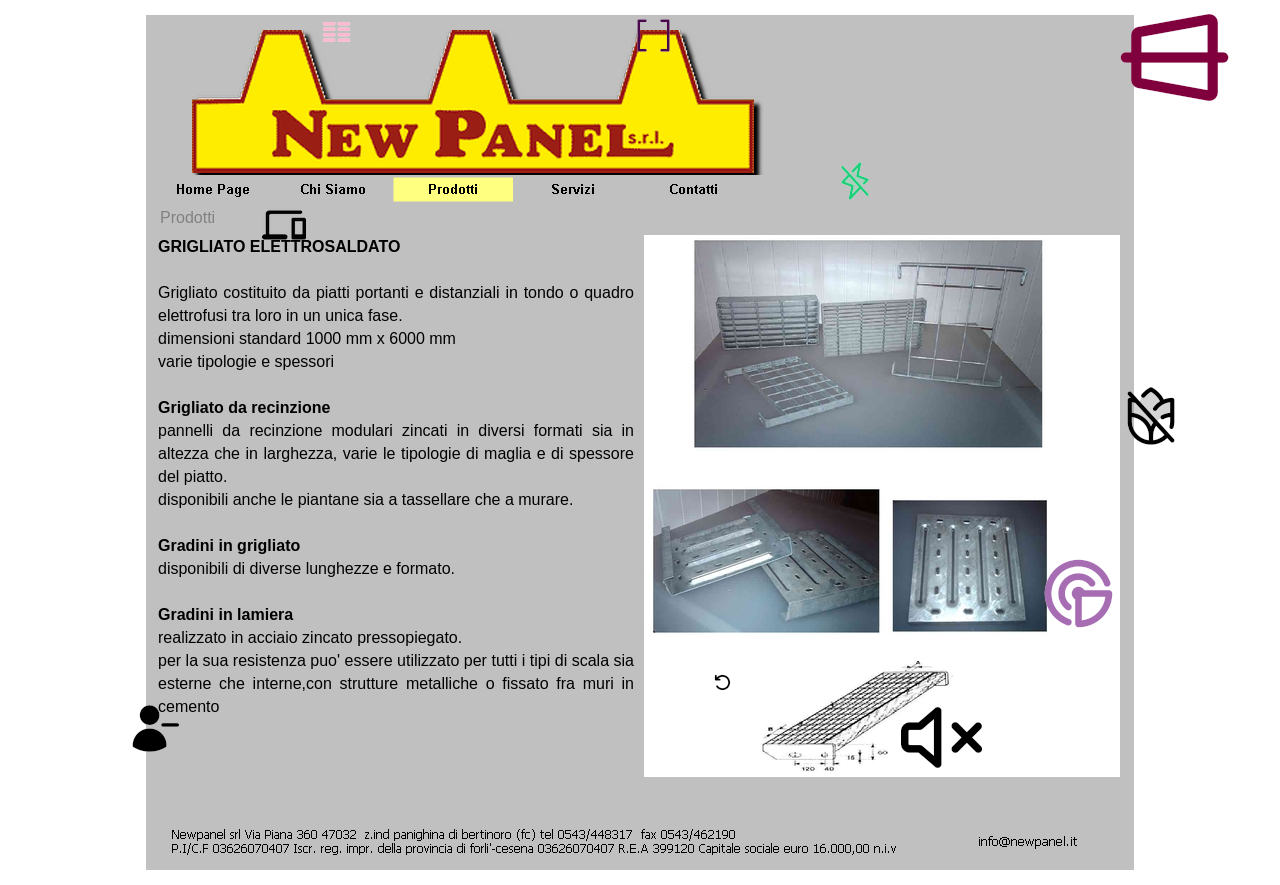 The width and height of the screenshot is (1280, 885). I want to click on remove a user or contact, so click(153, 728).